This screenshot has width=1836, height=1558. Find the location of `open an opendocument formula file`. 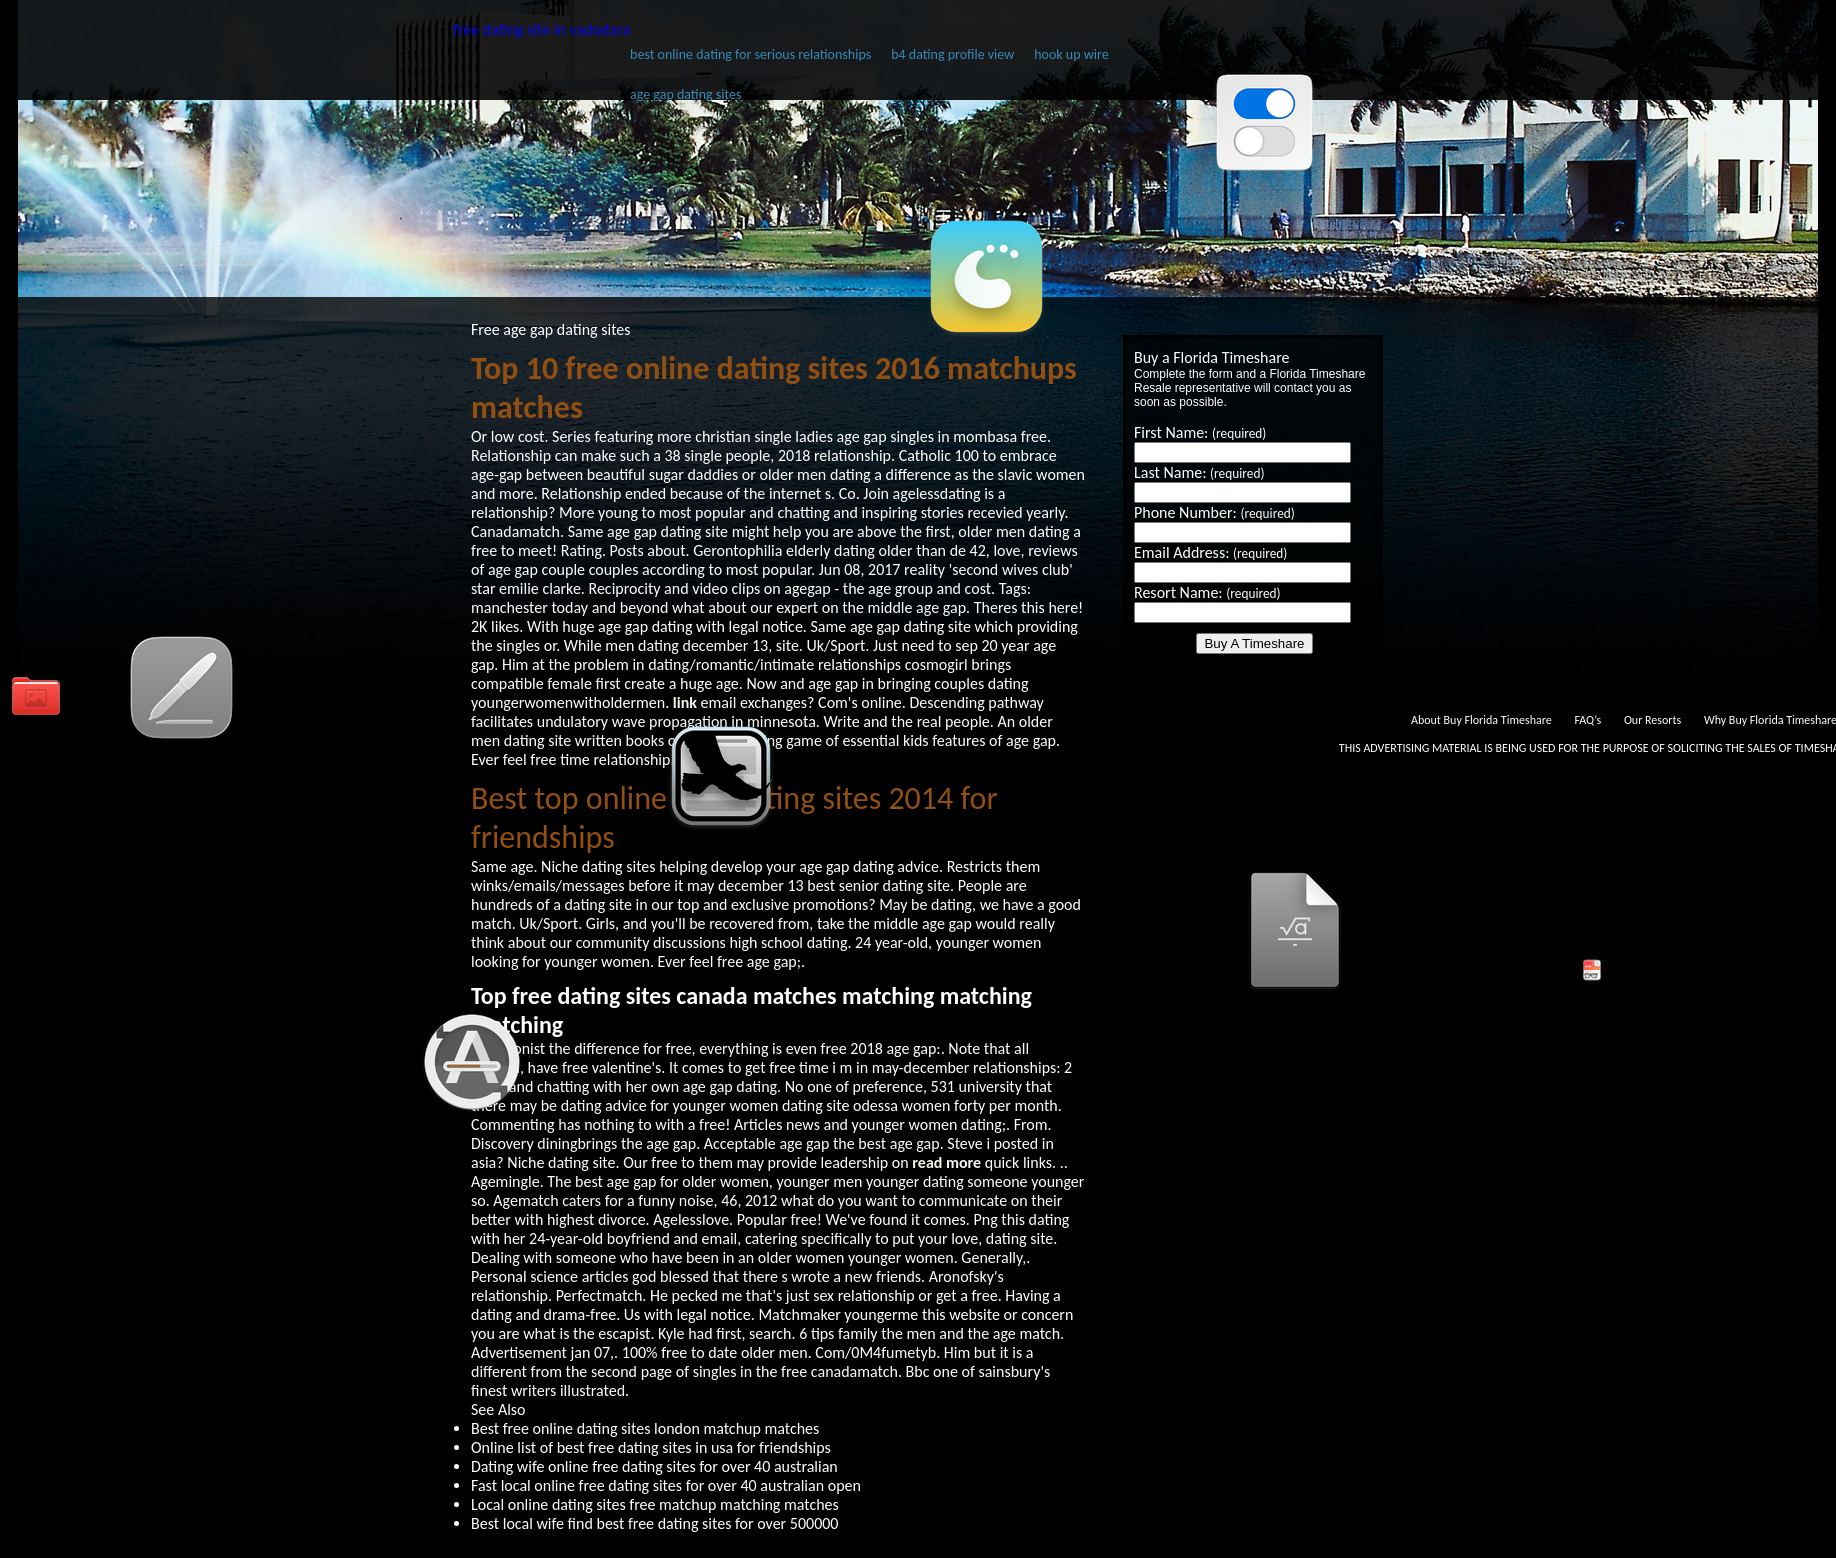

open an opendocument formula file is located at coordinates (1295, 932).